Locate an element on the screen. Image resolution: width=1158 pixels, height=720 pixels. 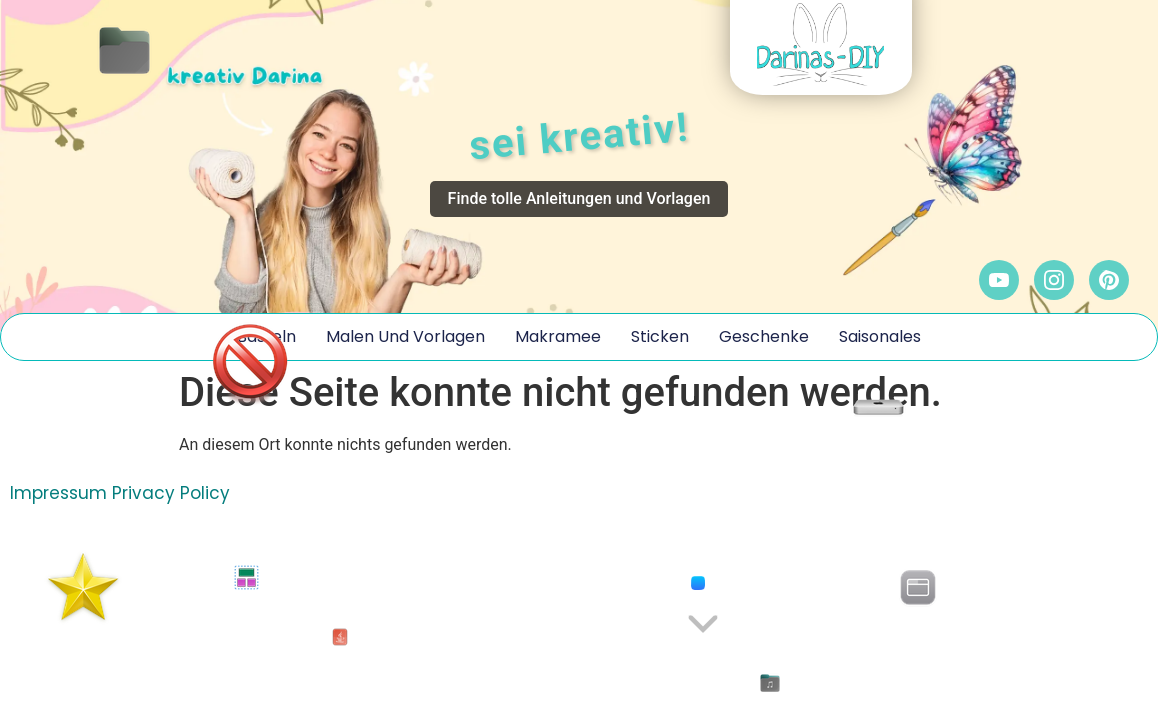
open your music folder is located at coordinates (770, 683).